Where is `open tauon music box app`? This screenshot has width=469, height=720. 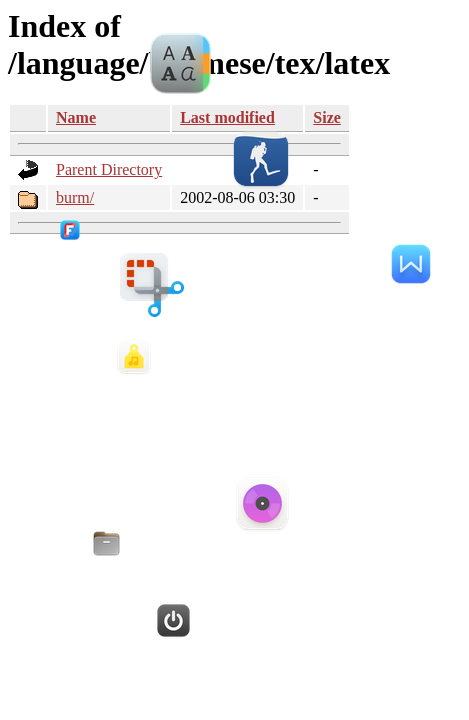
open tauon music box app is located at coordinates (262, 503).